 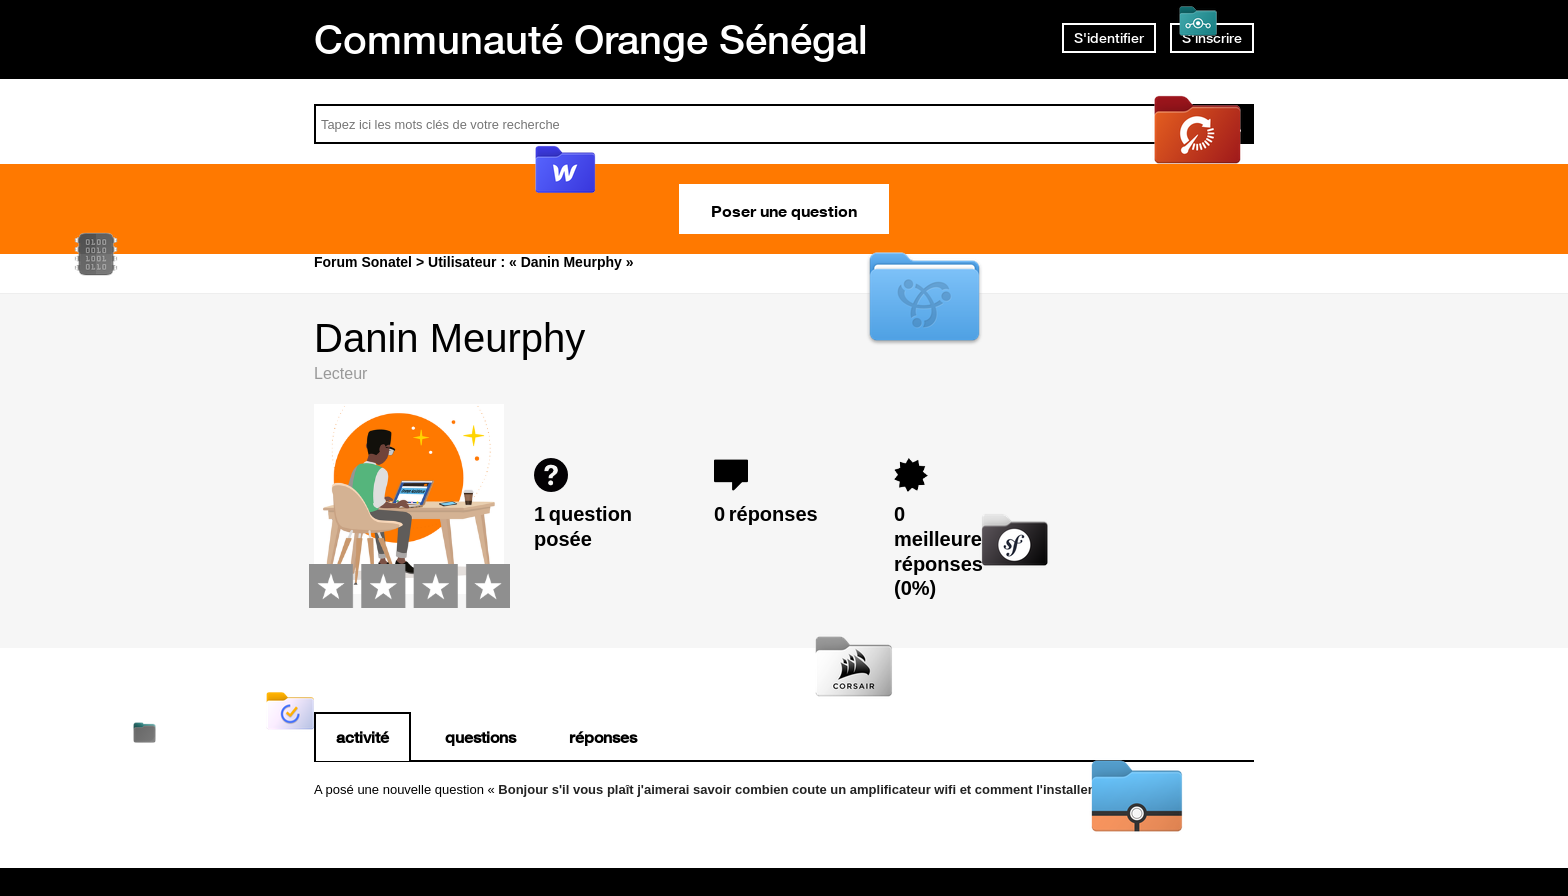 I want to click on open symfony project folder, so click(x=1014, y=541).